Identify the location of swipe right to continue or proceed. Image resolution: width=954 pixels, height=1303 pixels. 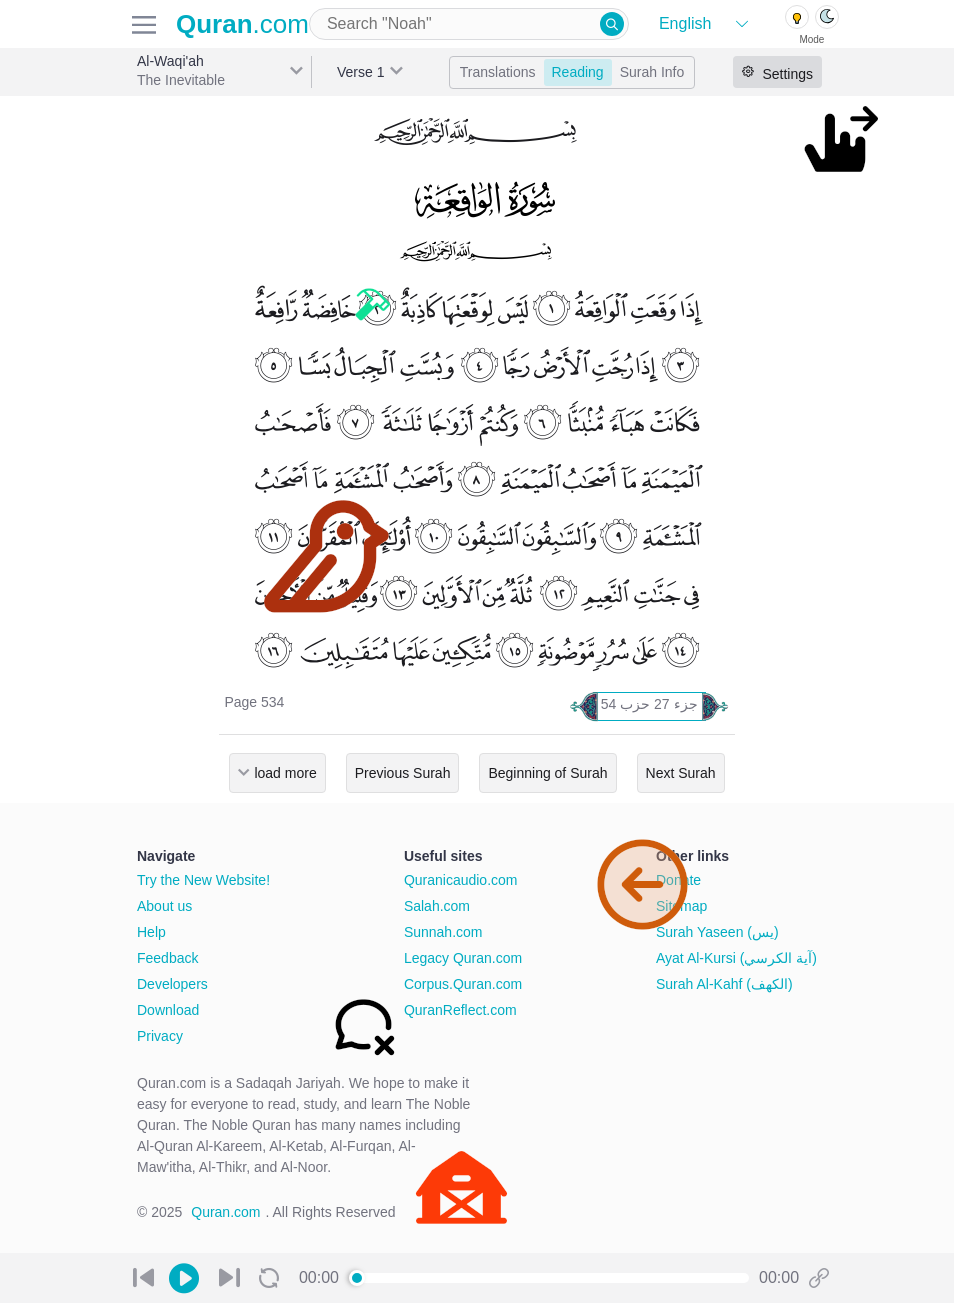
(837, 141).